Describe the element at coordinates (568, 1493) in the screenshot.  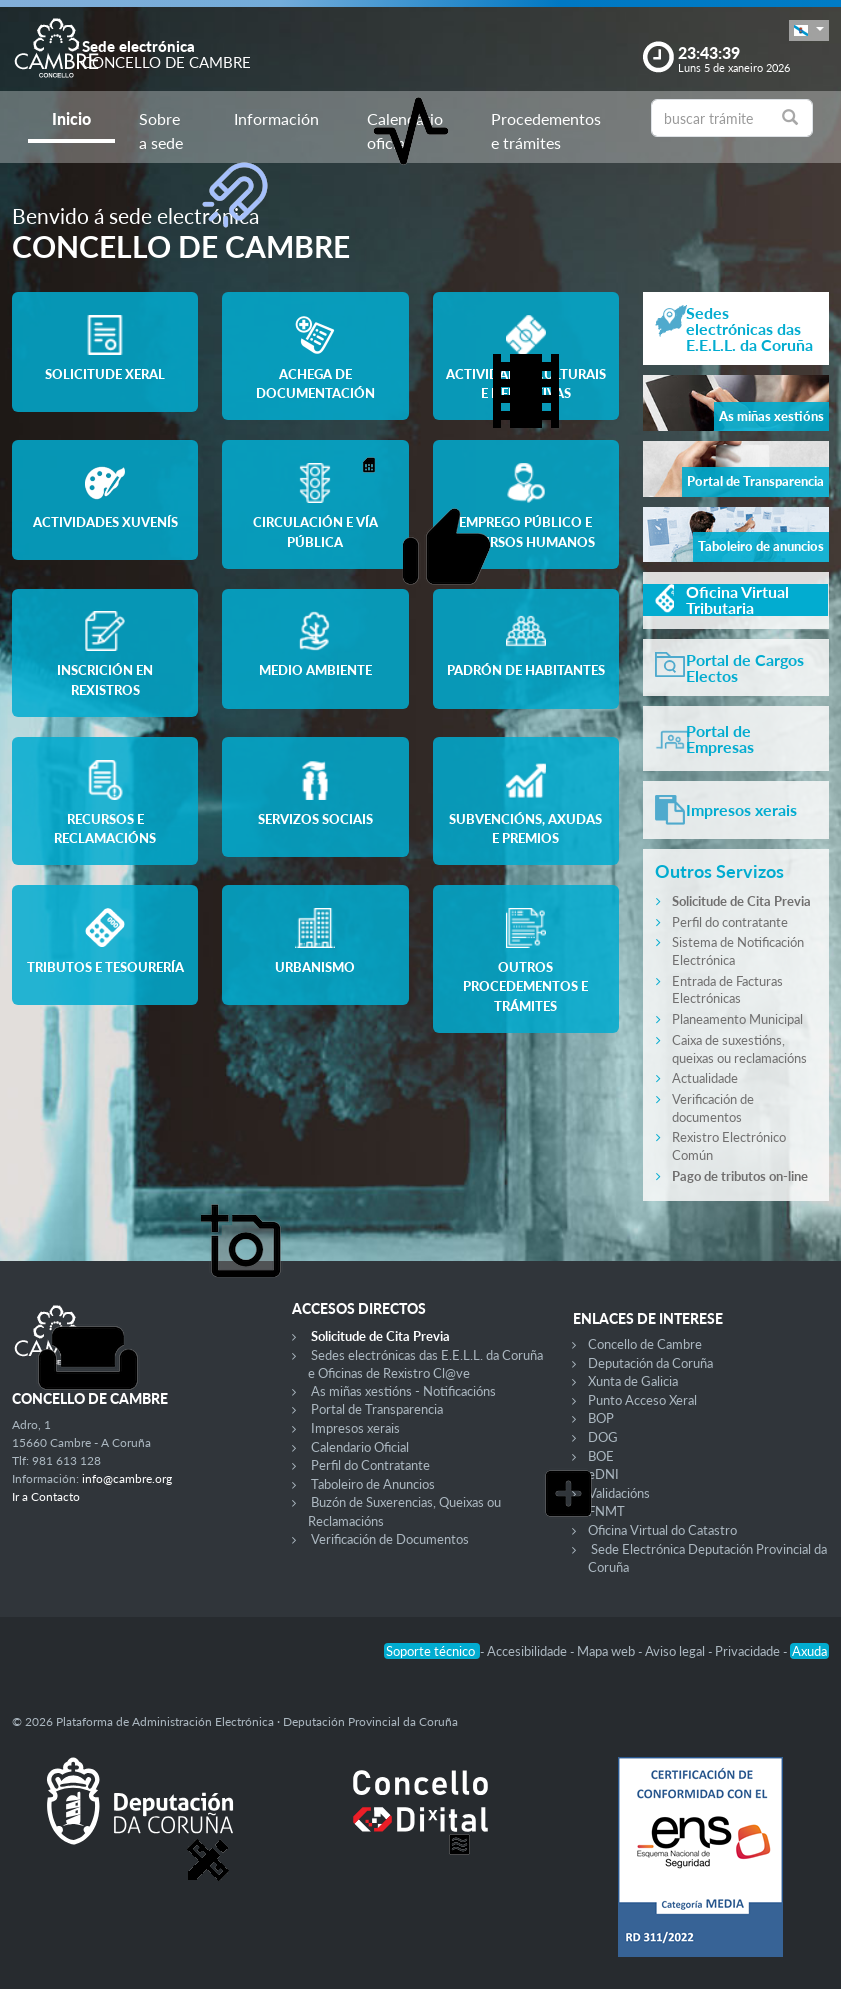
I see `add a new item or content` at that location.